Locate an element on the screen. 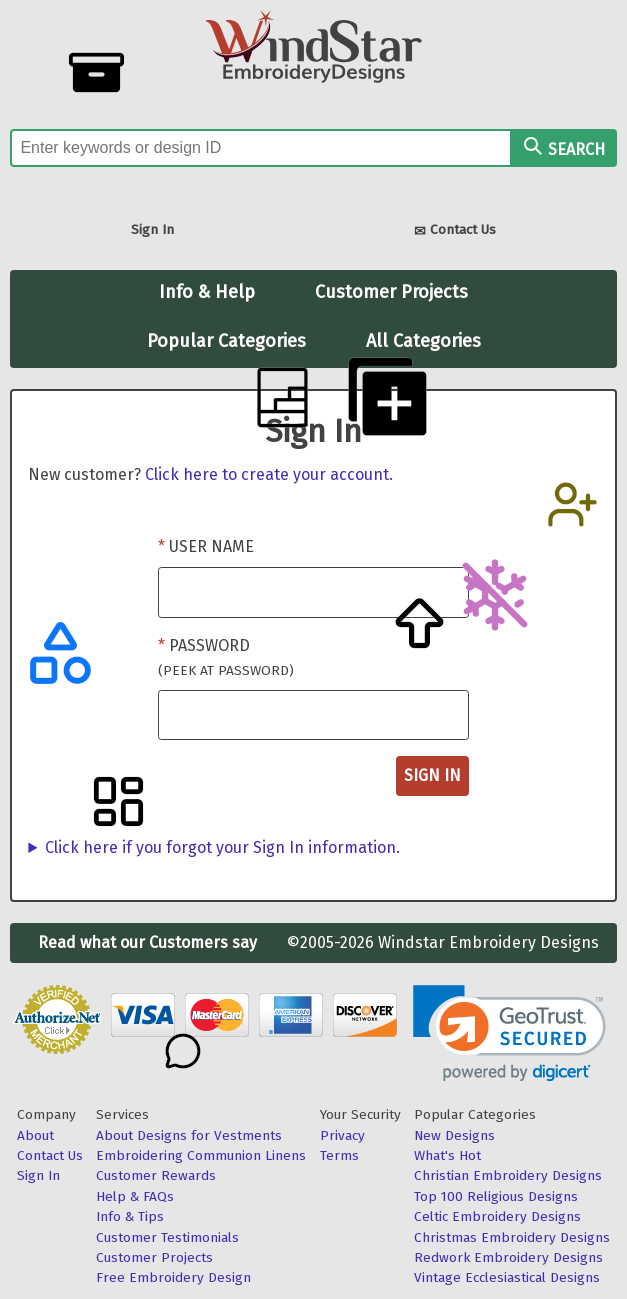 The width and height of the screenshot is (627, 1299). access shape tools or drawing options is located at coordinates (60, 653).